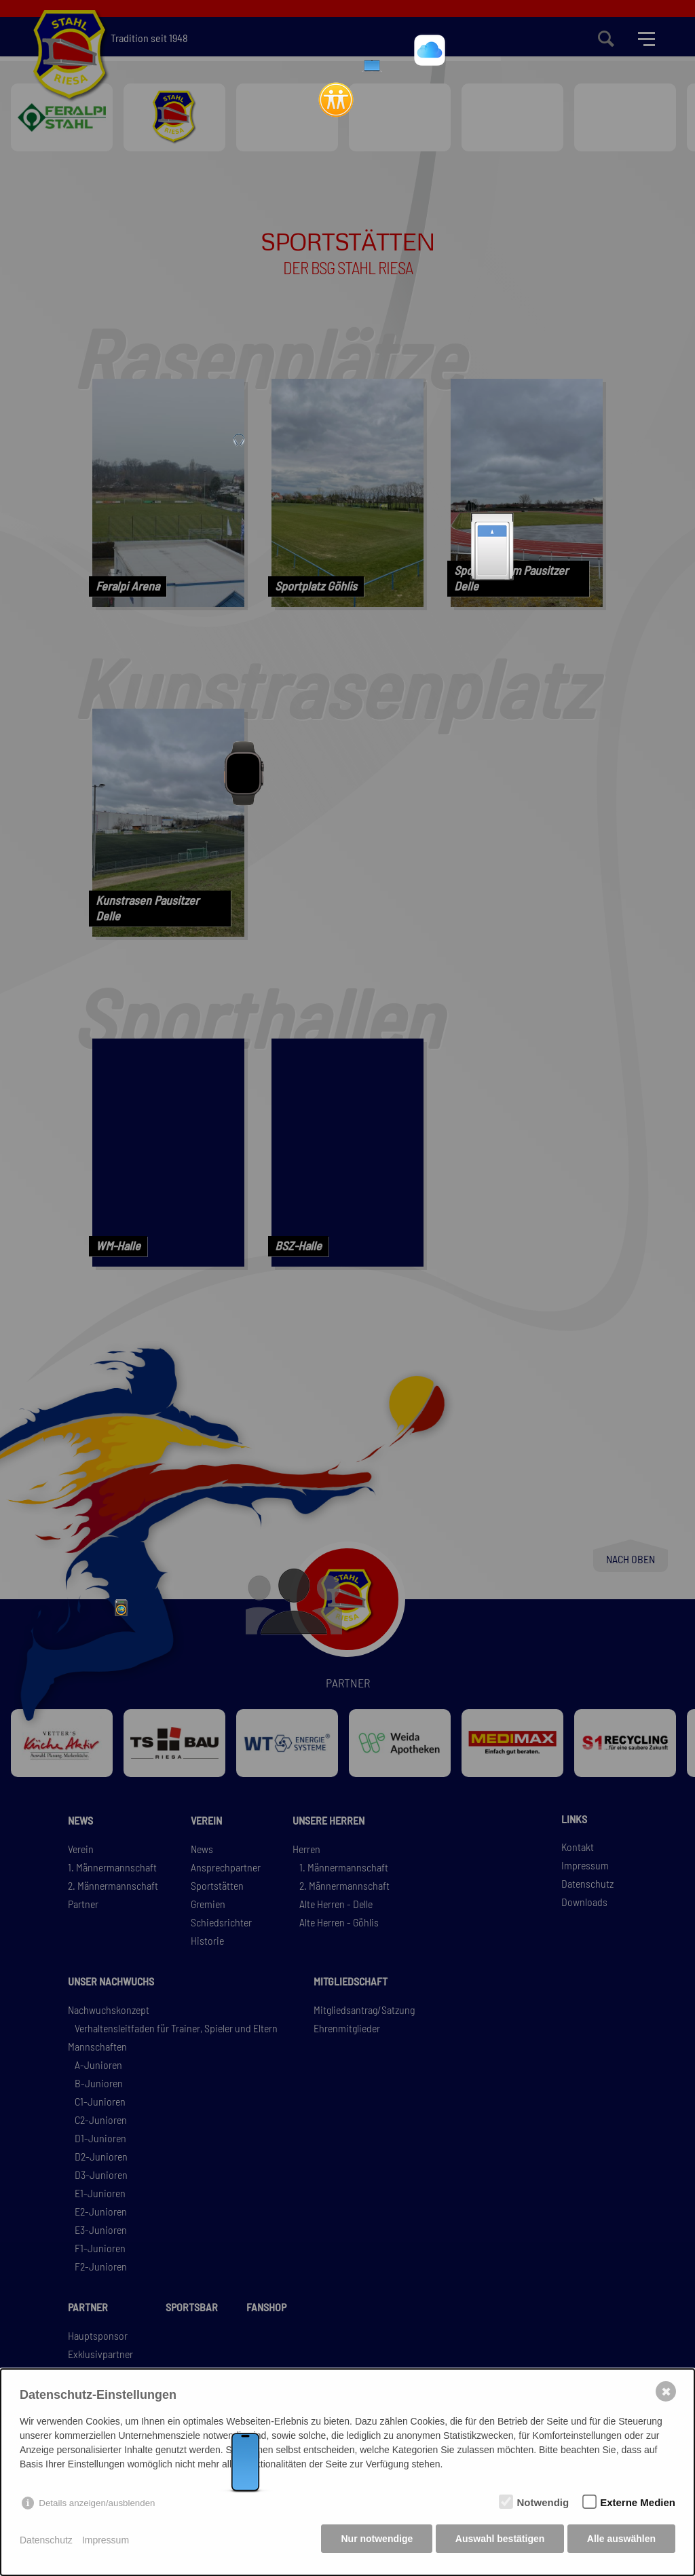 This screenshot has height=2576, width=695. I want to click on apple watch device icon, so click(243, 773).